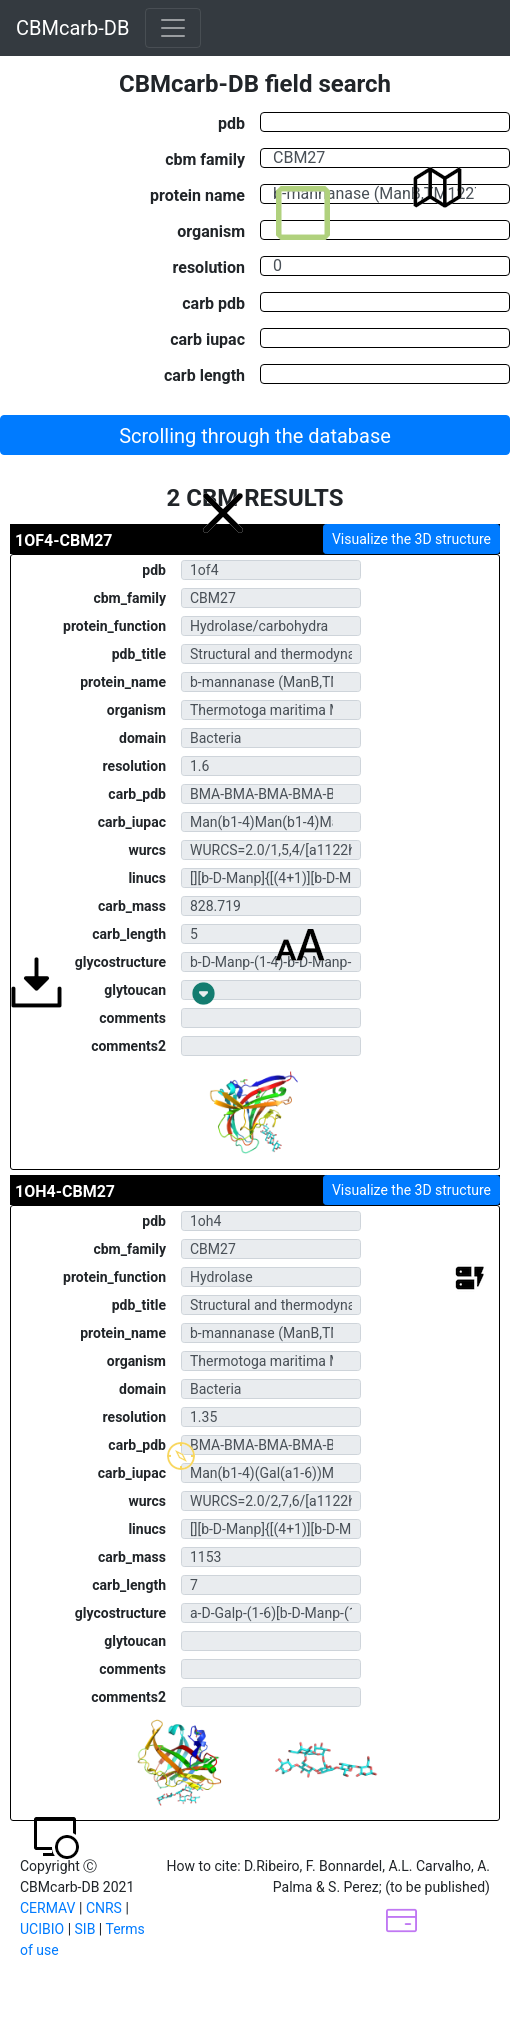 The height and width of the screenshot is (2023, 510). Describe the element at coordinates (55, 1835) in the screenshot. I see `access virtual machine settings` at that location.